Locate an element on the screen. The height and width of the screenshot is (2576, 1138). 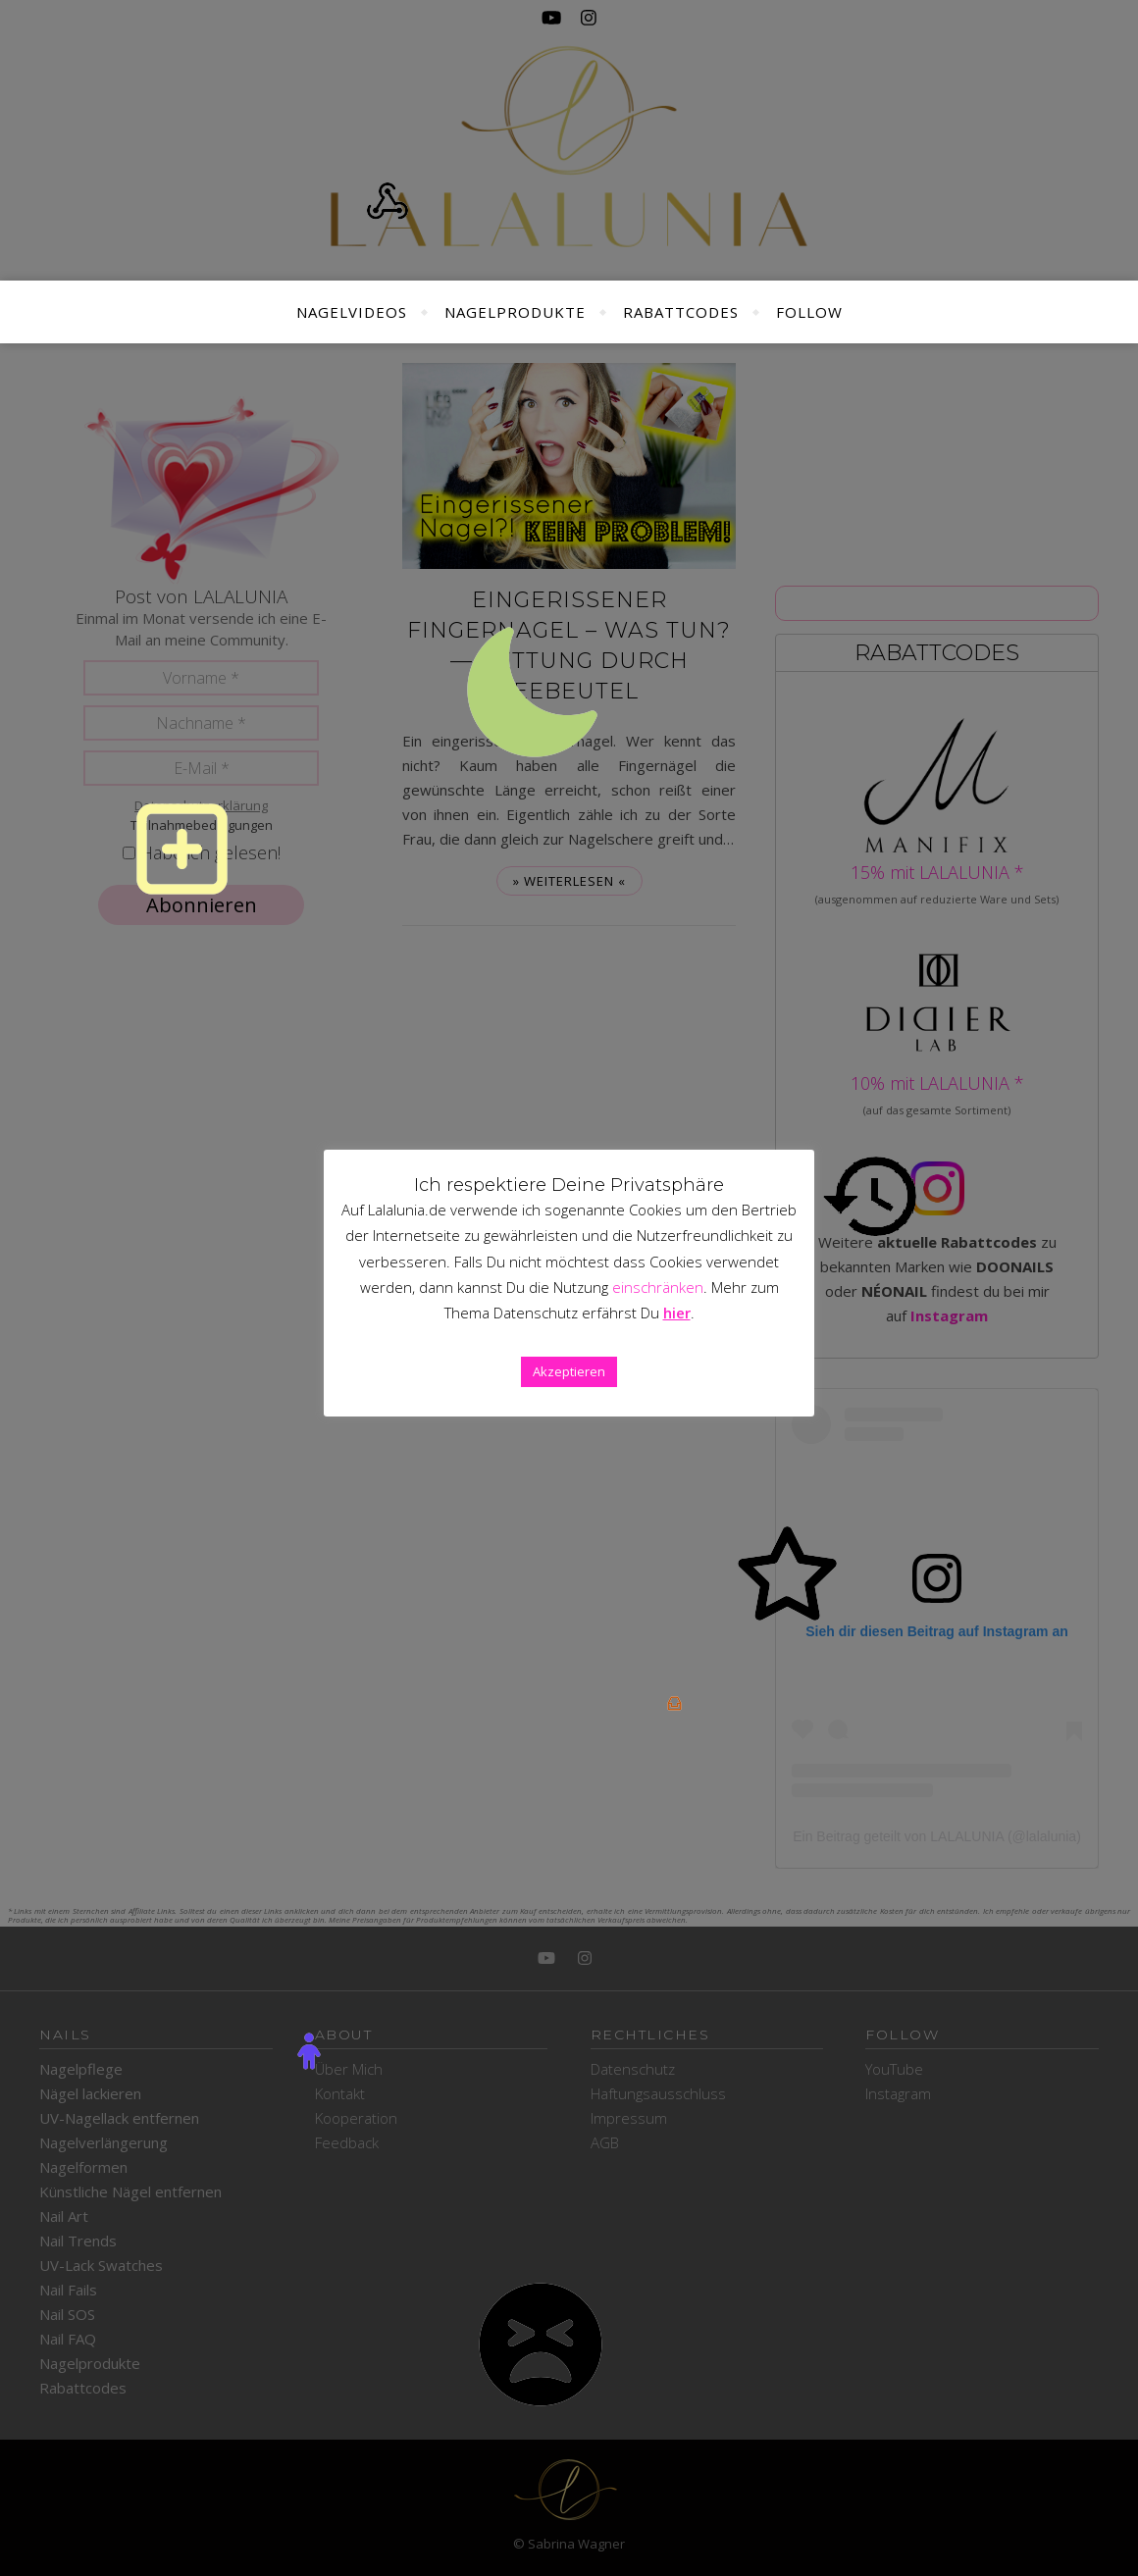
indicates user fatigue or exhaustion status is located at coordinates (541, 2344).